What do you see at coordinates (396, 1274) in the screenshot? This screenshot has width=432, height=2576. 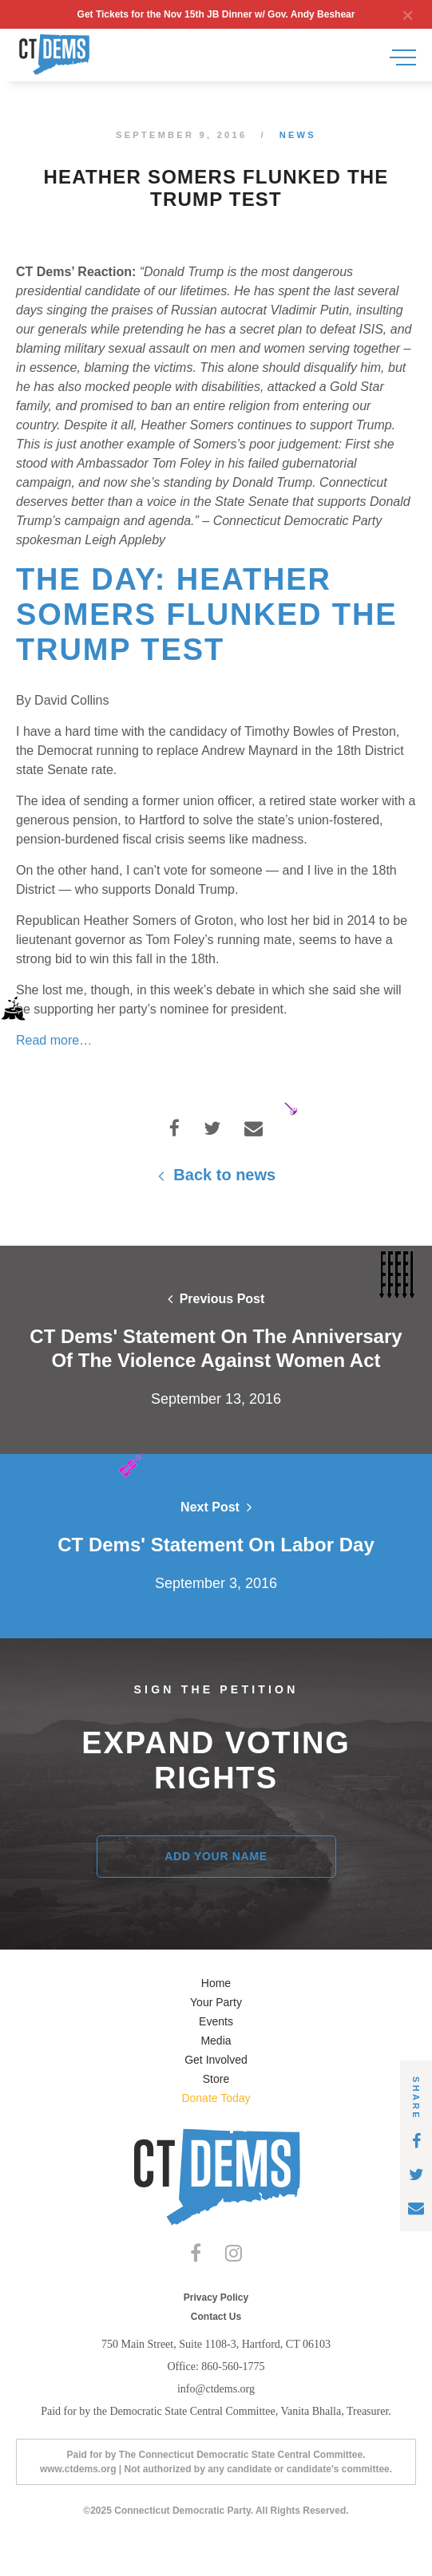 I see `access castle or fortress defenses` at bounding box center [396, 1274].